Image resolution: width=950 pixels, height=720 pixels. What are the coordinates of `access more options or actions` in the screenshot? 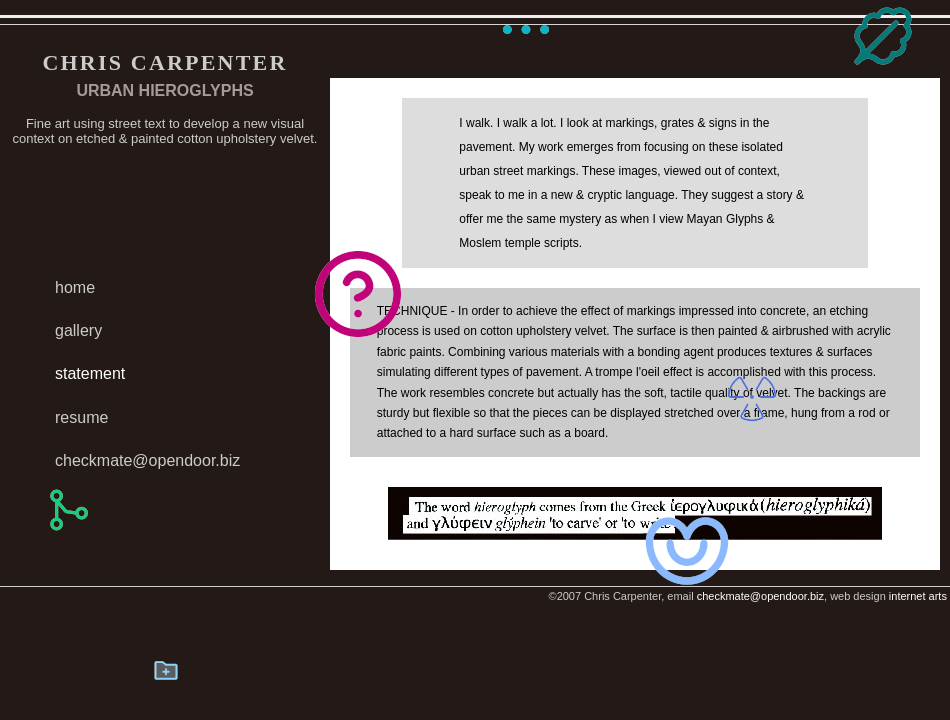 It's located at (526, 31).